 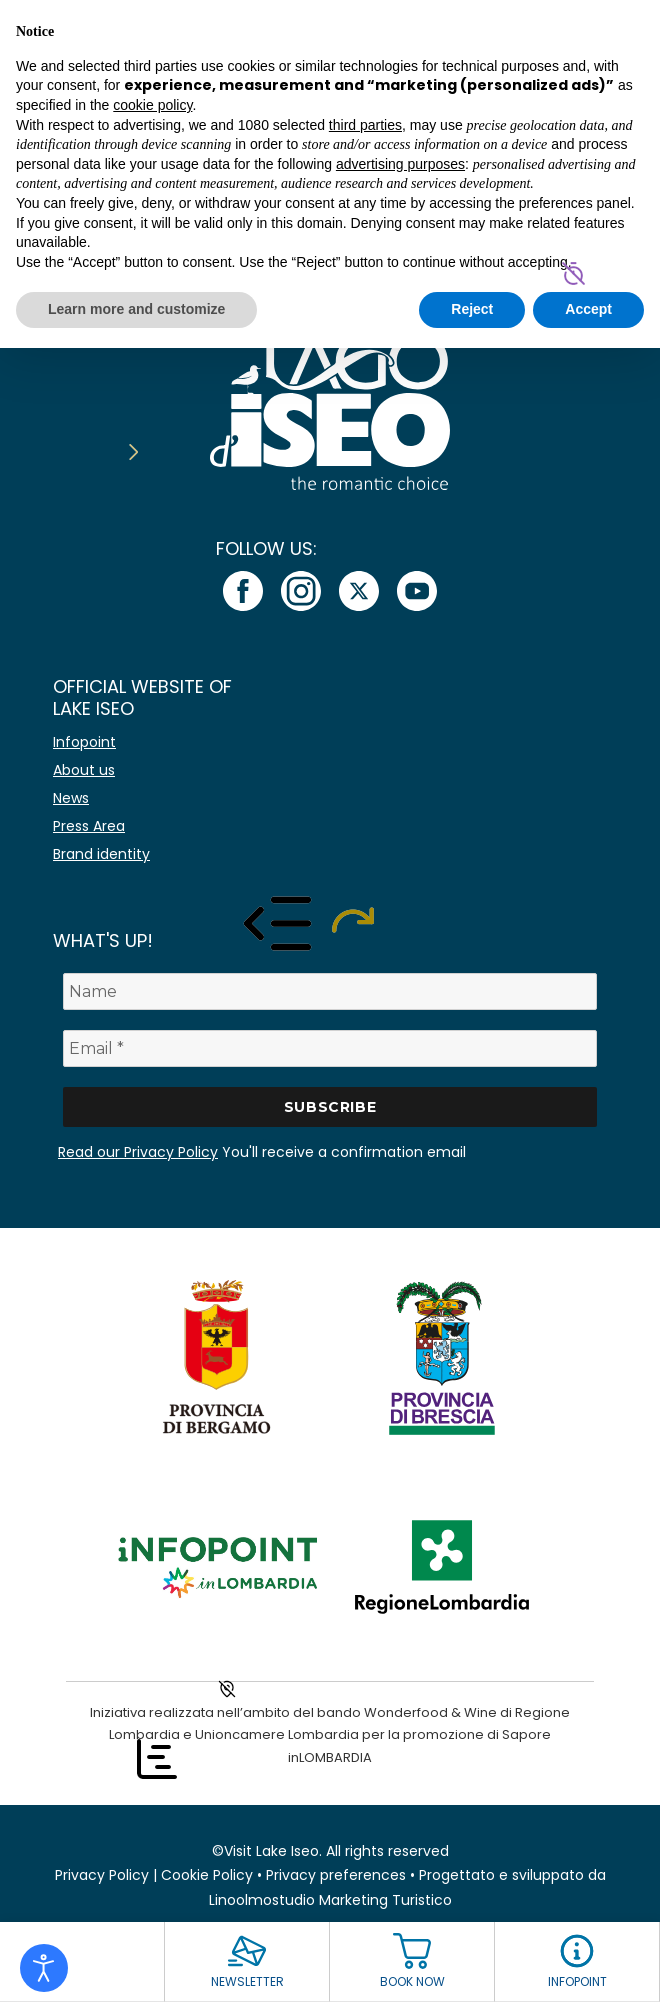 I want to click on disable or cancel timer, so click(x=573, y=273).